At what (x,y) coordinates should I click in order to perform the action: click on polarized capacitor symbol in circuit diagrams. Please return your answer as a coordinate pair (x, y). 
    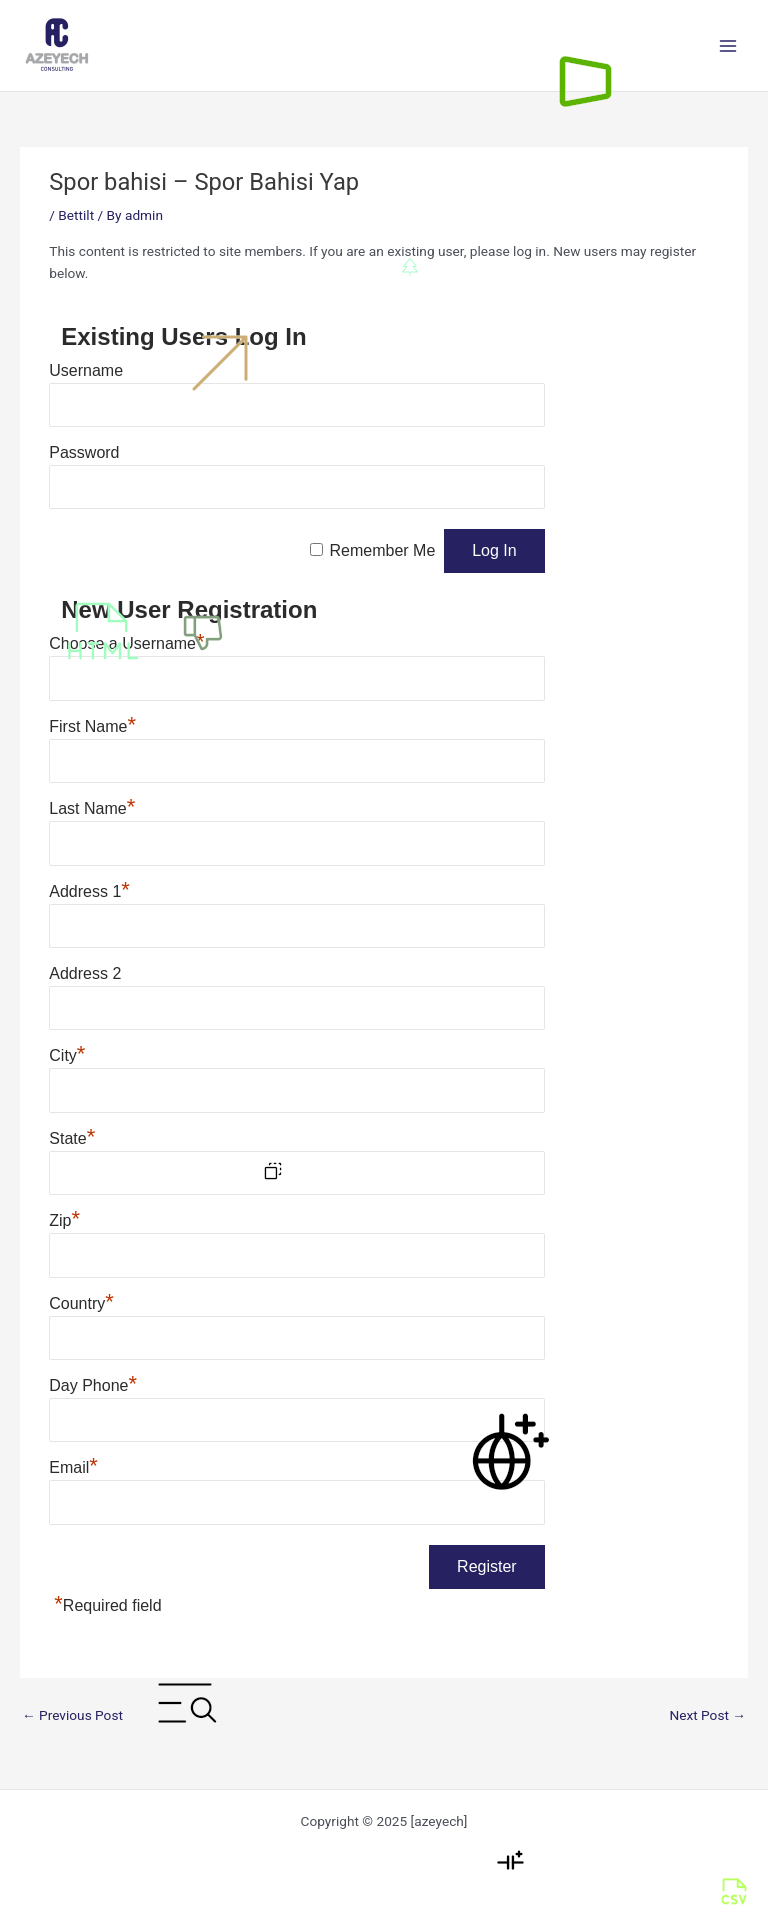
    Looking at the image, I should click on (510, 1862).